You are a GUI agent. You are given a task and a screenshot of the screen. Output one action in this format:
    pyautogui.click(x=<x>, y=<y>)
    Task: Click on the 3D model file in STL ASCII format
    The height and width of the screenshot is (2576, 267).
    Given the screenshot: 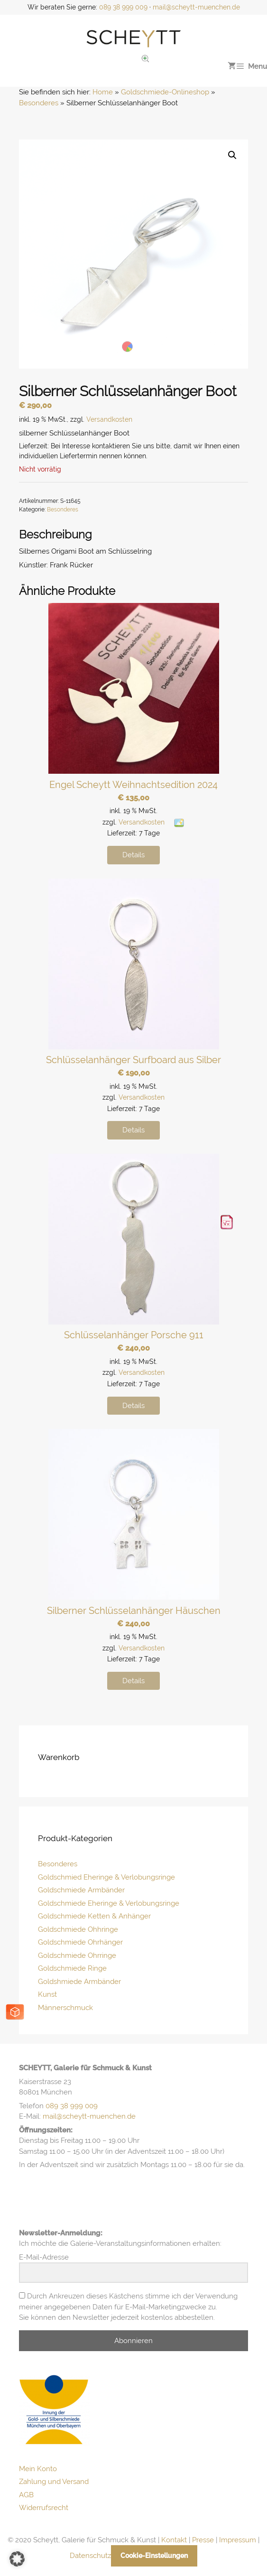 What is the action you would take?
    pyautogui.click(x=15, y=2011)
    